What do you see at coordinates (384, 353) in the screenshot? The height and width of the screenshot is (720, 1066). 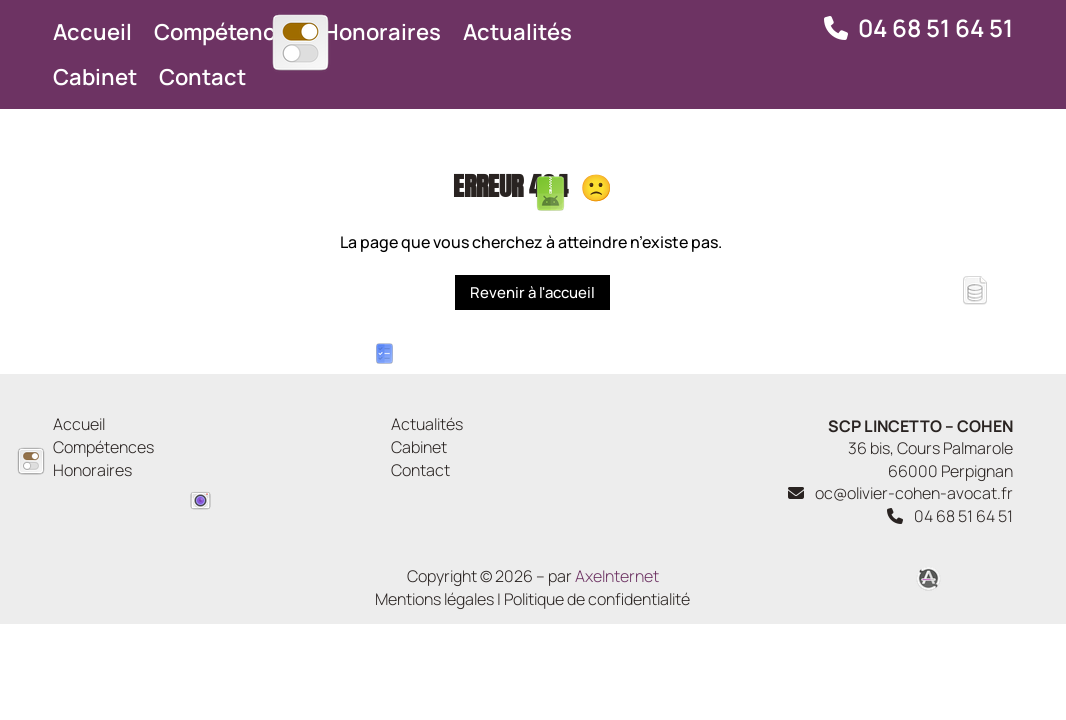 I see `open your to-do list app` at bounding box center [384, 353].